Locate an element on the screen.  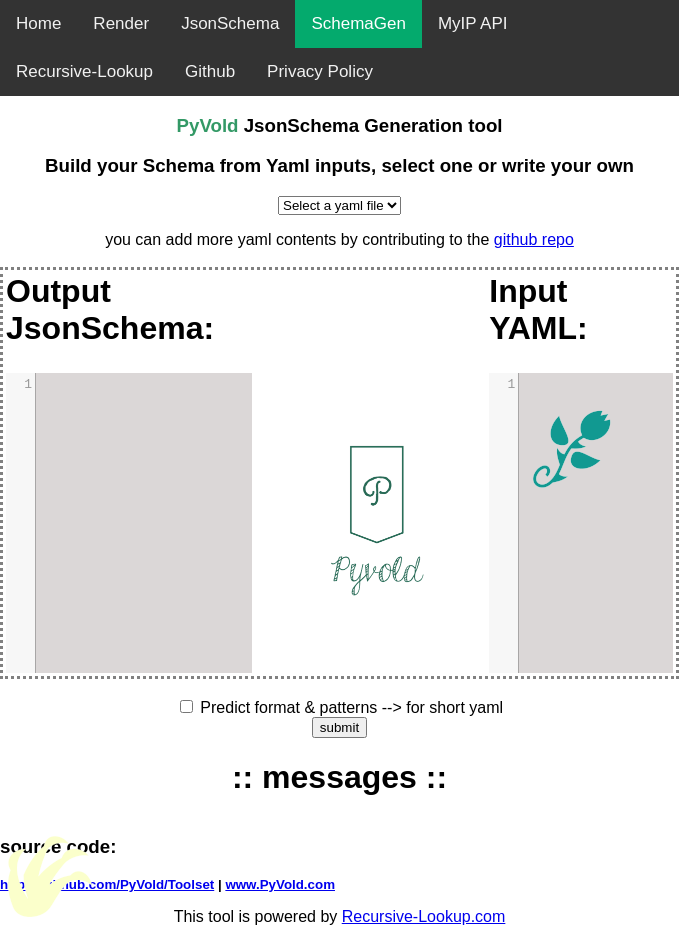
indicates a closed or dormant plant in a gardening game is located at coordinates (572, 450).